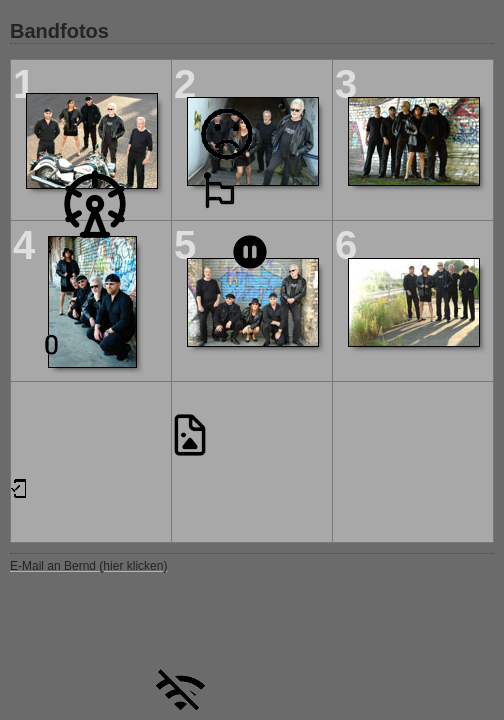 This screenshot has width=504, height=720. What do you see at coordinates (227, 134) in the screenshot?
I see `rate your experience as negative` at bounding box center [227, 134].